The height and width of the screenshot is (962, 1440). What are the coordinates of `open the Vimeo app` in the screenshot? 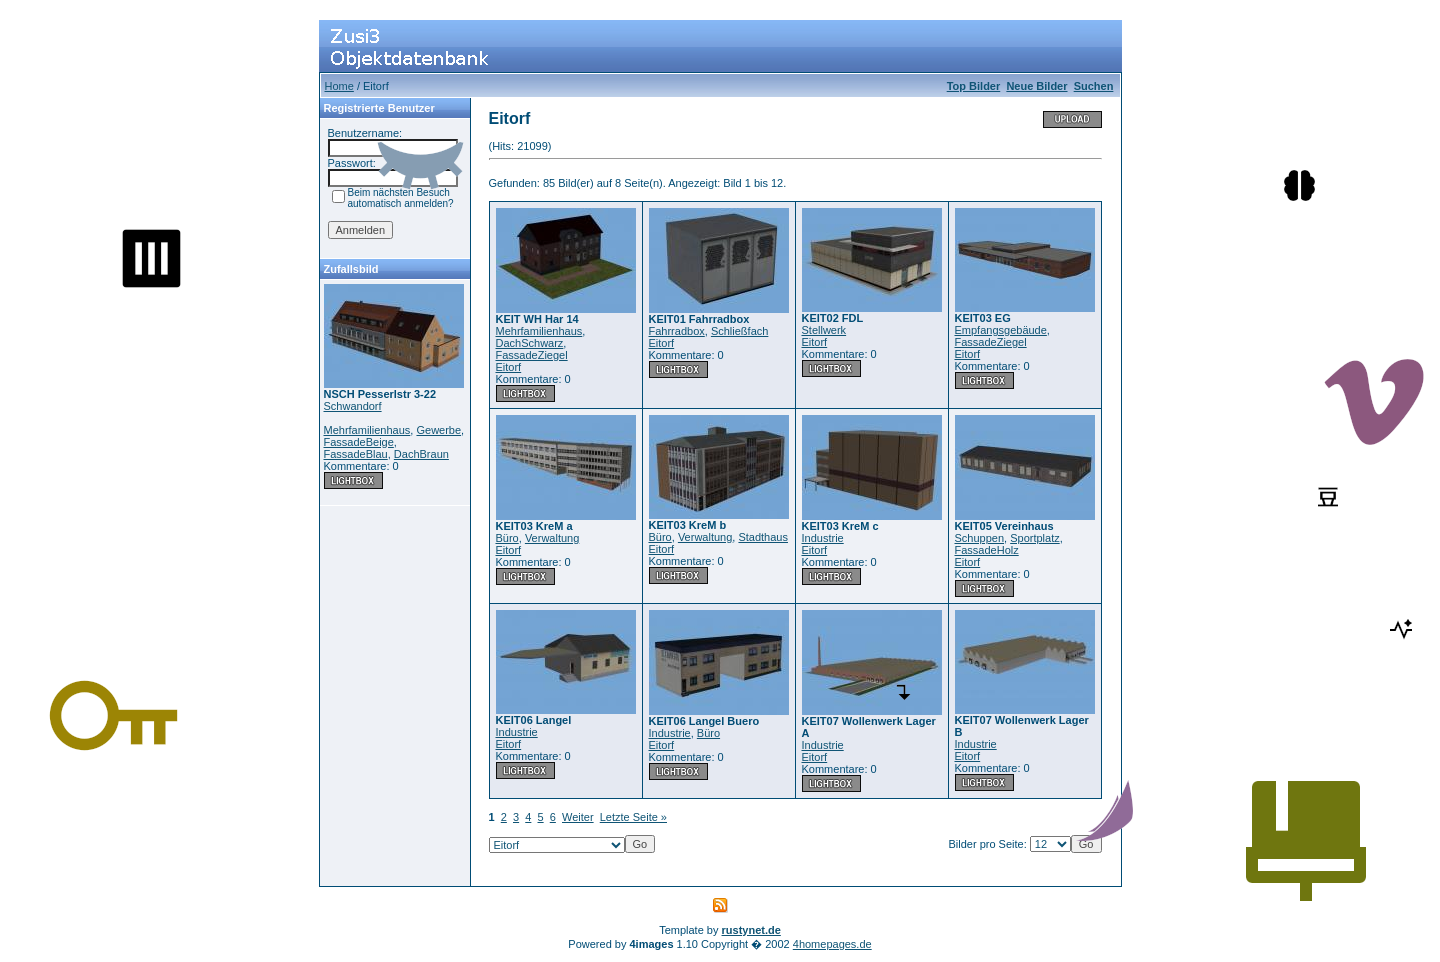 It's located at (1376, 401).